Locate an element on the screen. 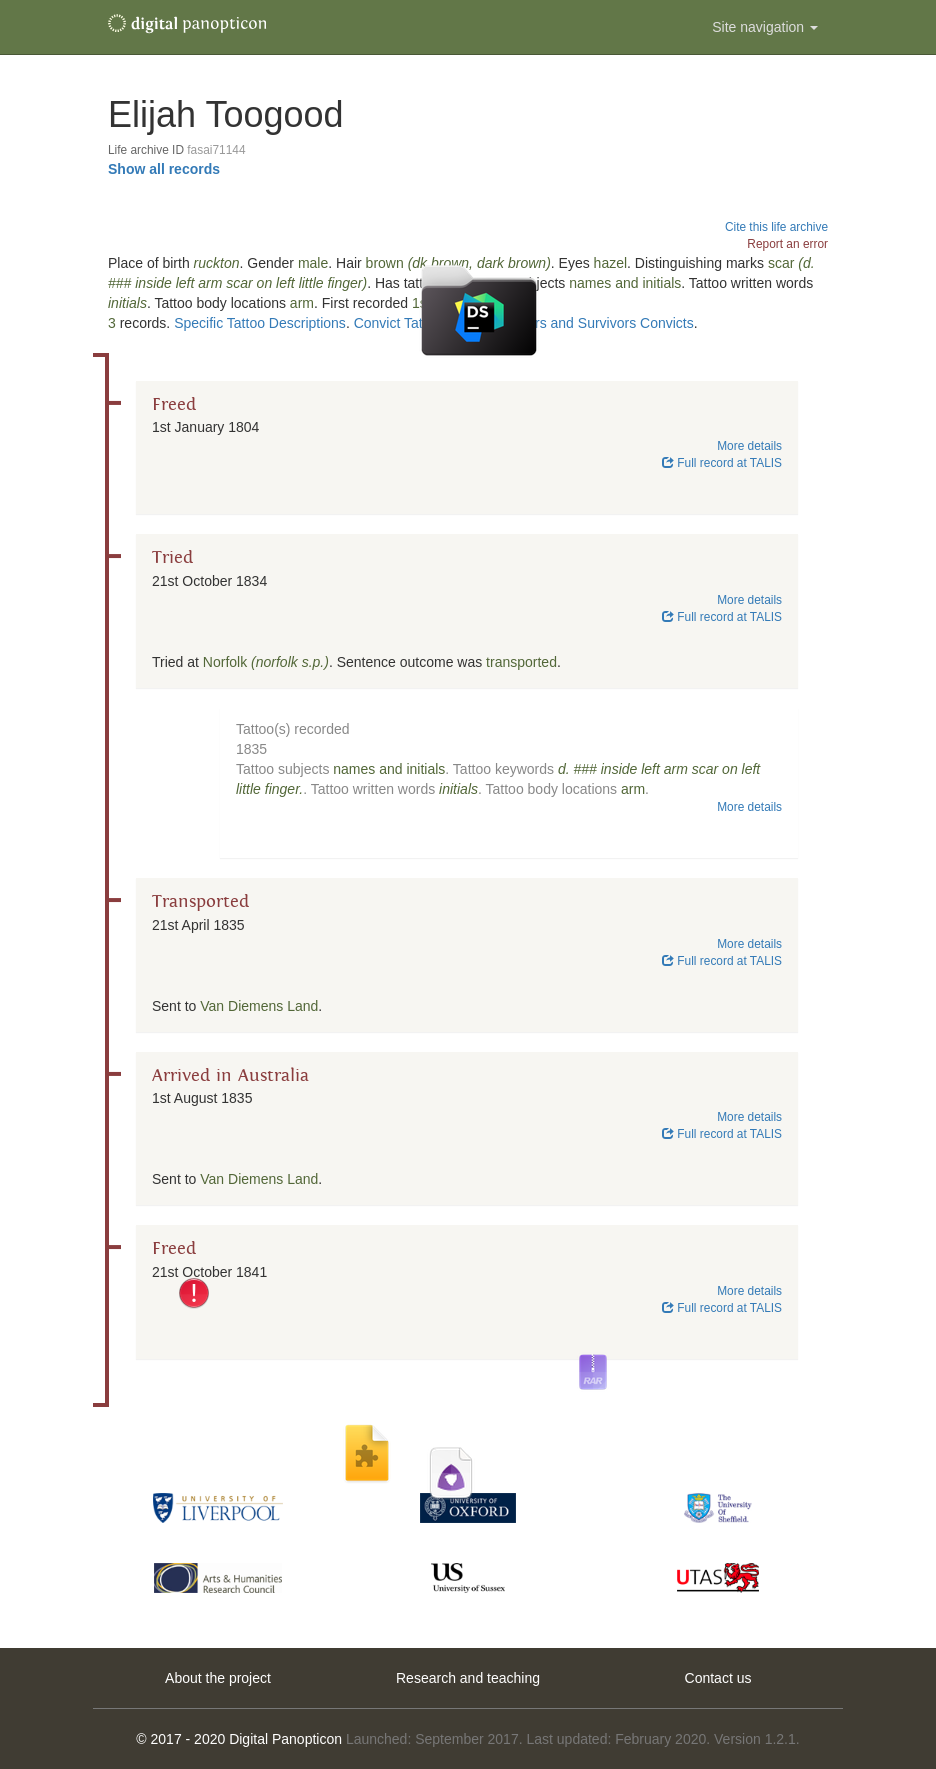 The image size is (936, 1769). folder containing JetBrains DataSpell project files is located at coordinates (478, 313).